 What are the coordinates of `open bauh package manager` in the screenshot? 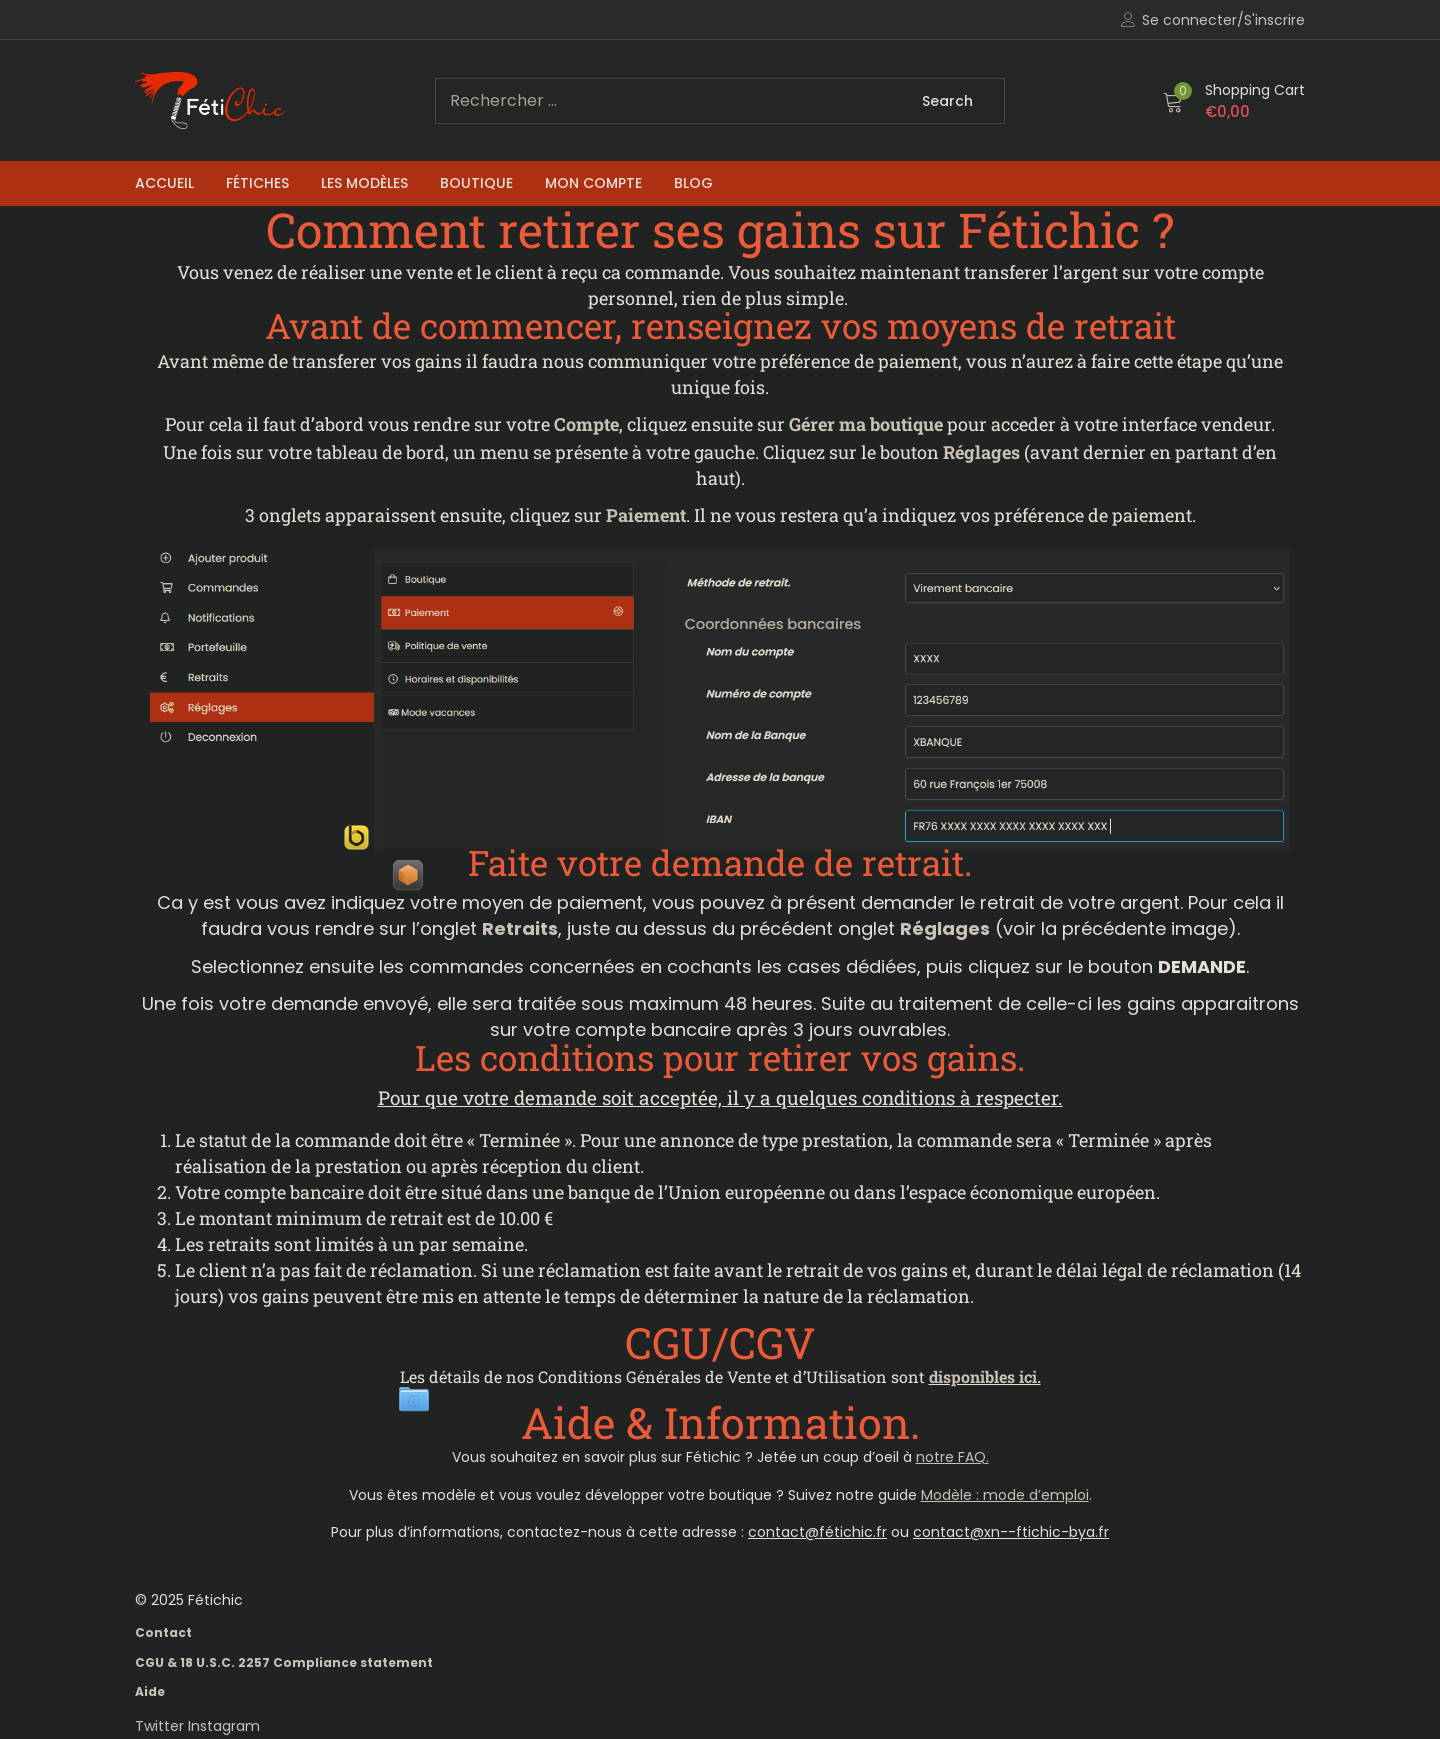 It's located at (408, 875).